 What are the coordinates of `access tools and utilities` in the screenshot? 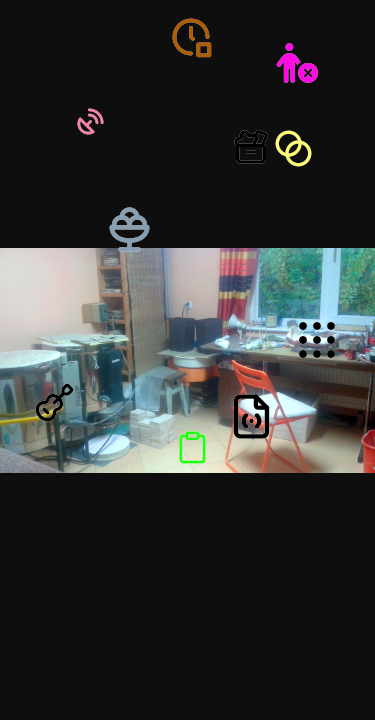 It's located at (251, 147).